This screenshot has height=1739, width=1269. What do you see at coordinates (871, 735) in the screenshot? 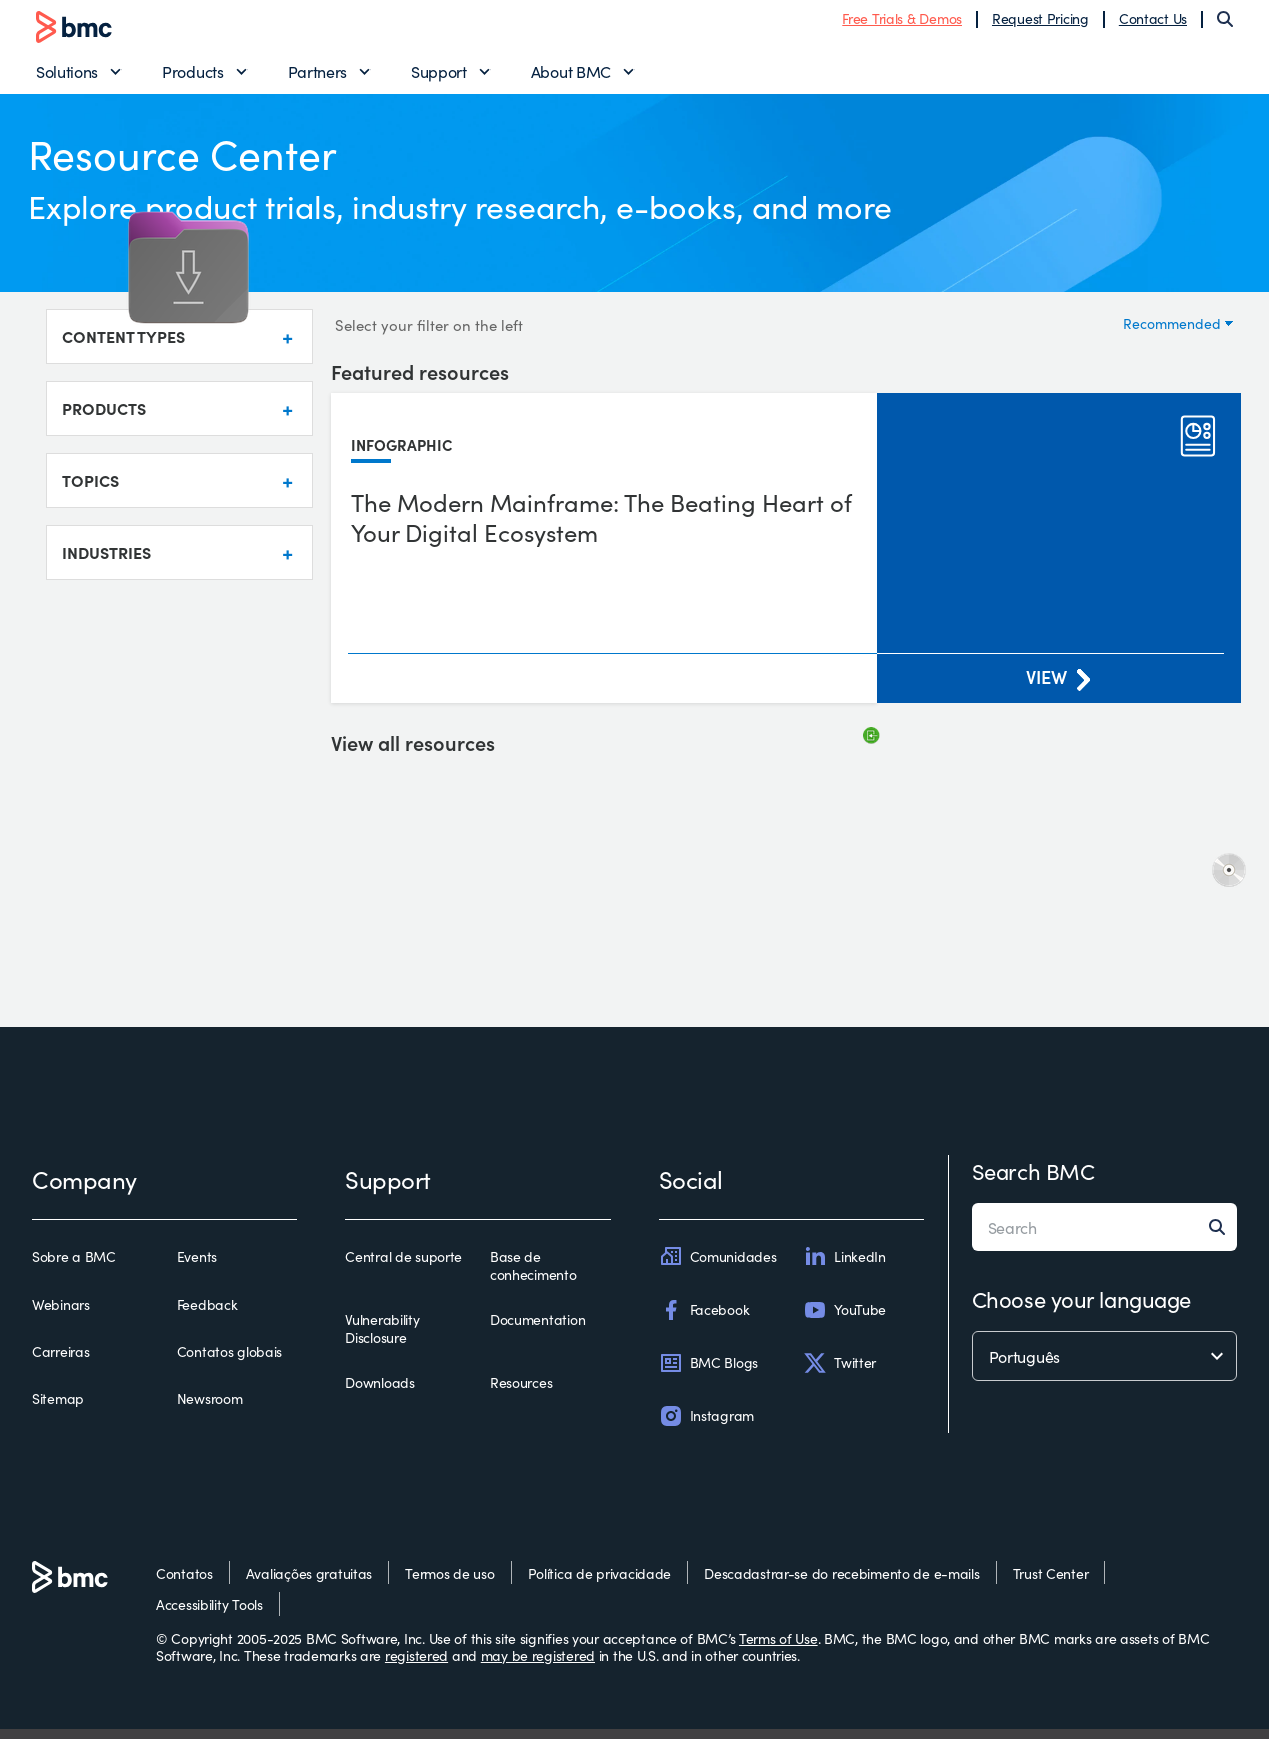
I see `log out of the current user session` at bounding box center [871, 735].